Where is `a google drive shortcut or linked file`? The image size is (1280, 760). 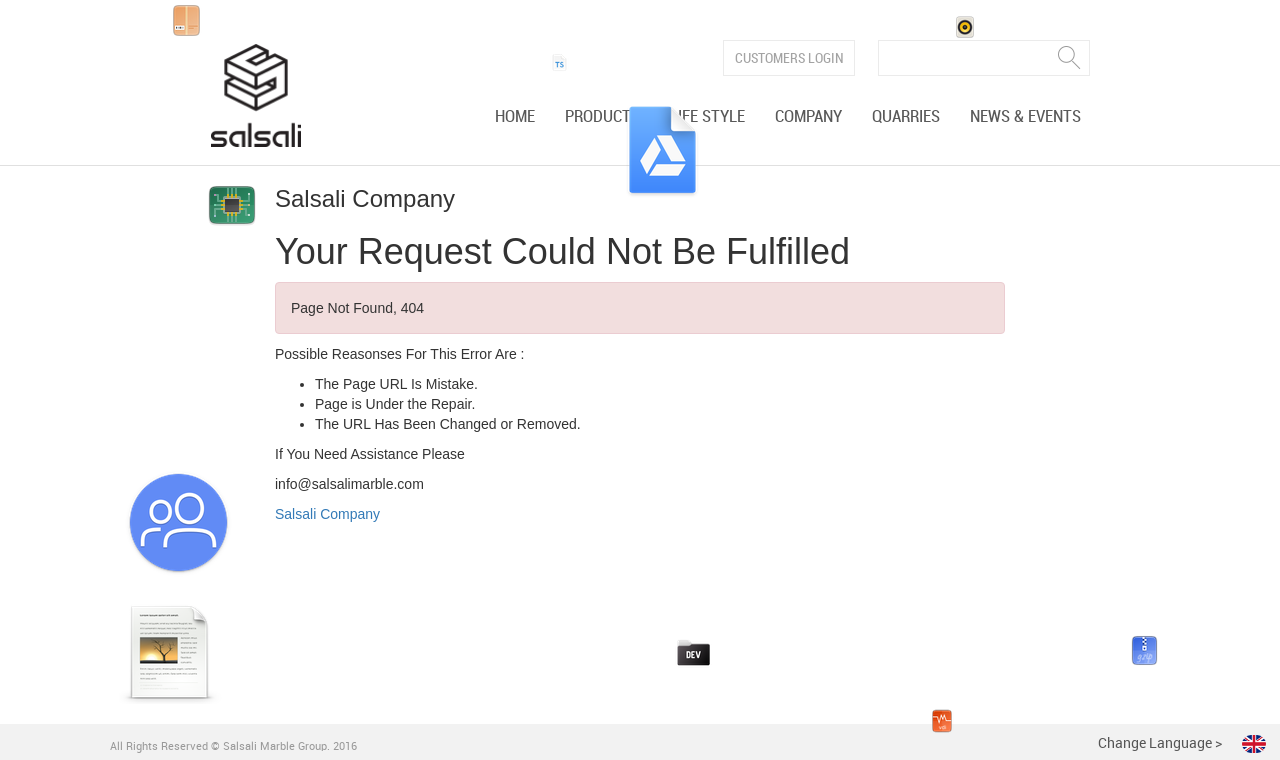
a google drive shortcut or linked file is located at coordinates (662, 151).